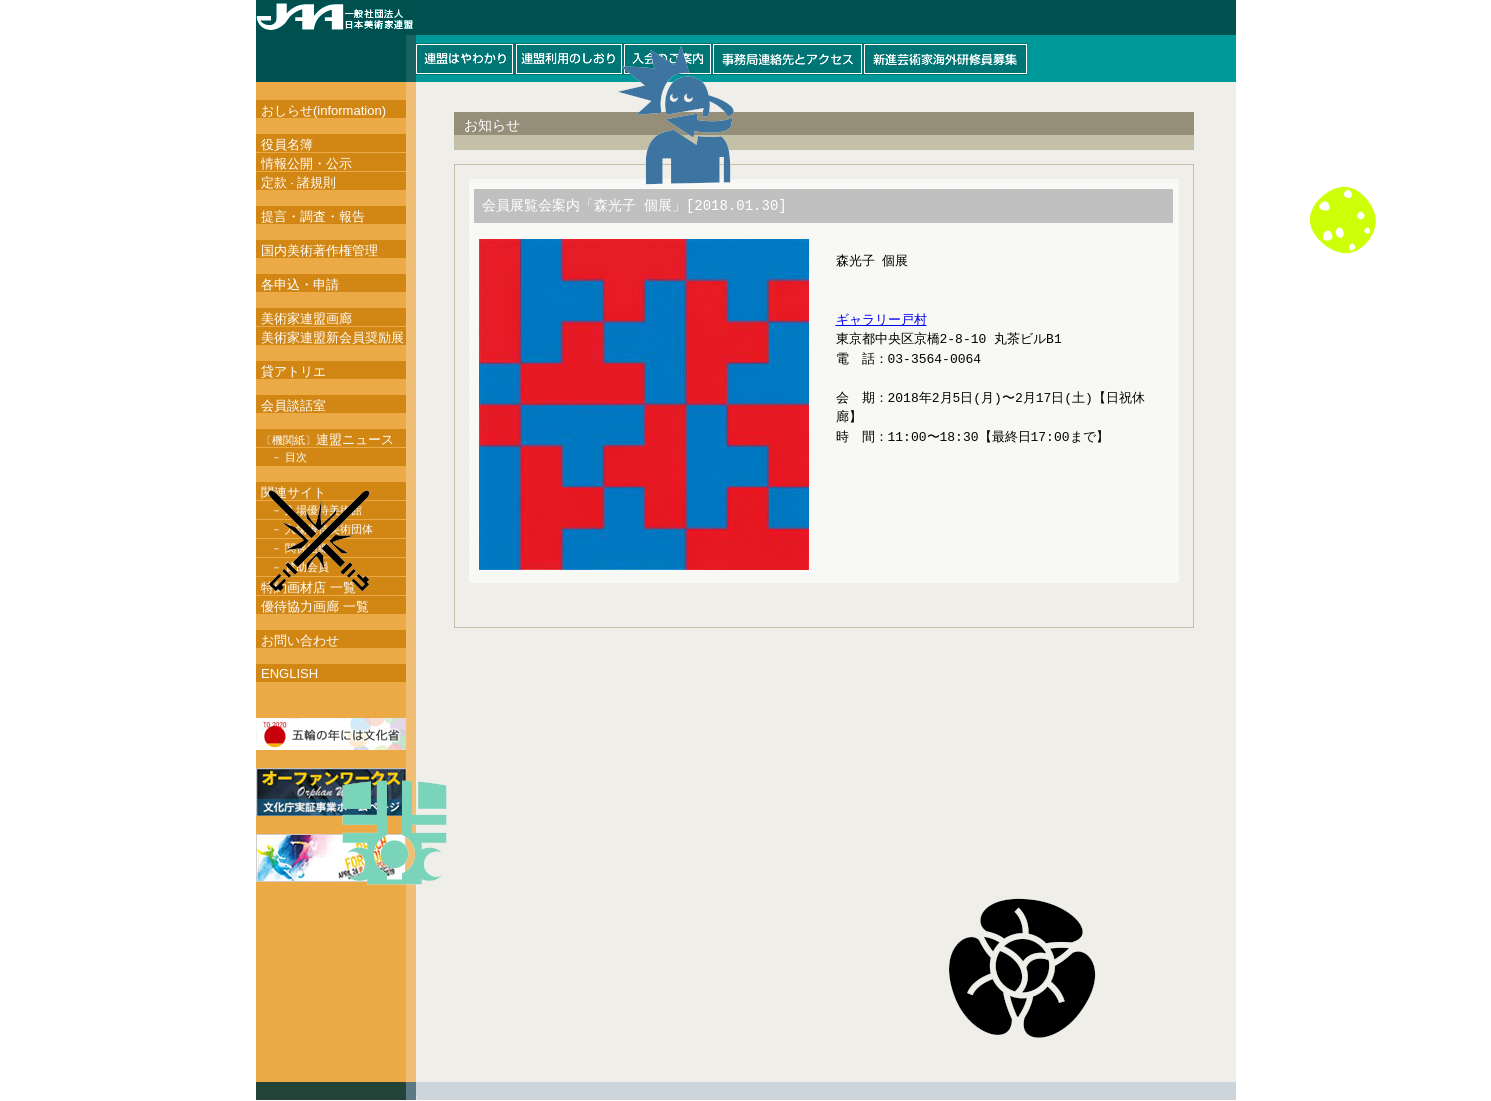 The image size is (1491, 1101). Describe the element at coordinates (676, 115) in the screenshot. I see `indicates distraction or loss of focus` at that location.